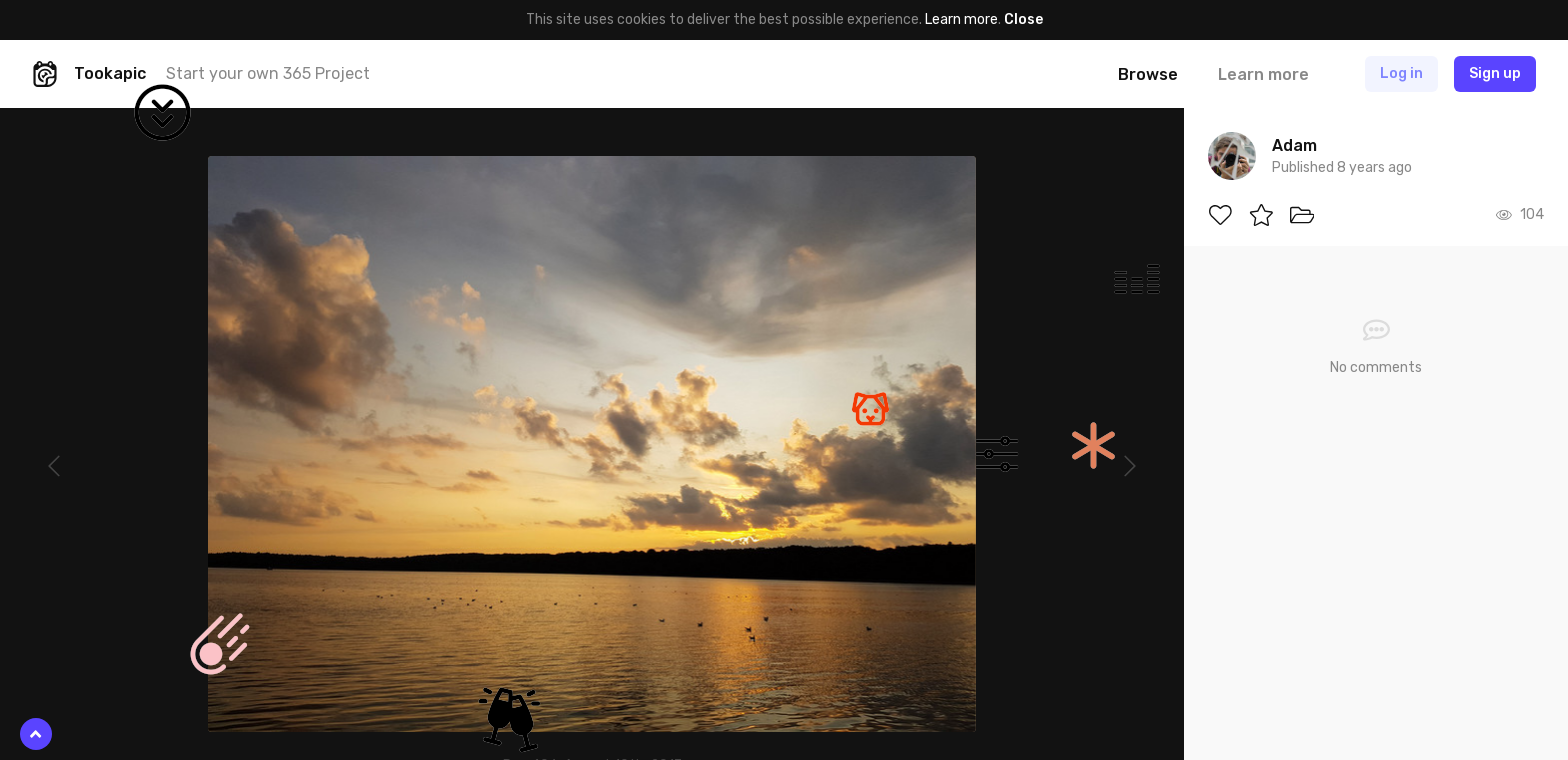 The height and width of the screenshot is (760, 1568). I want to click on access settings or preferences, so click(997, 454).